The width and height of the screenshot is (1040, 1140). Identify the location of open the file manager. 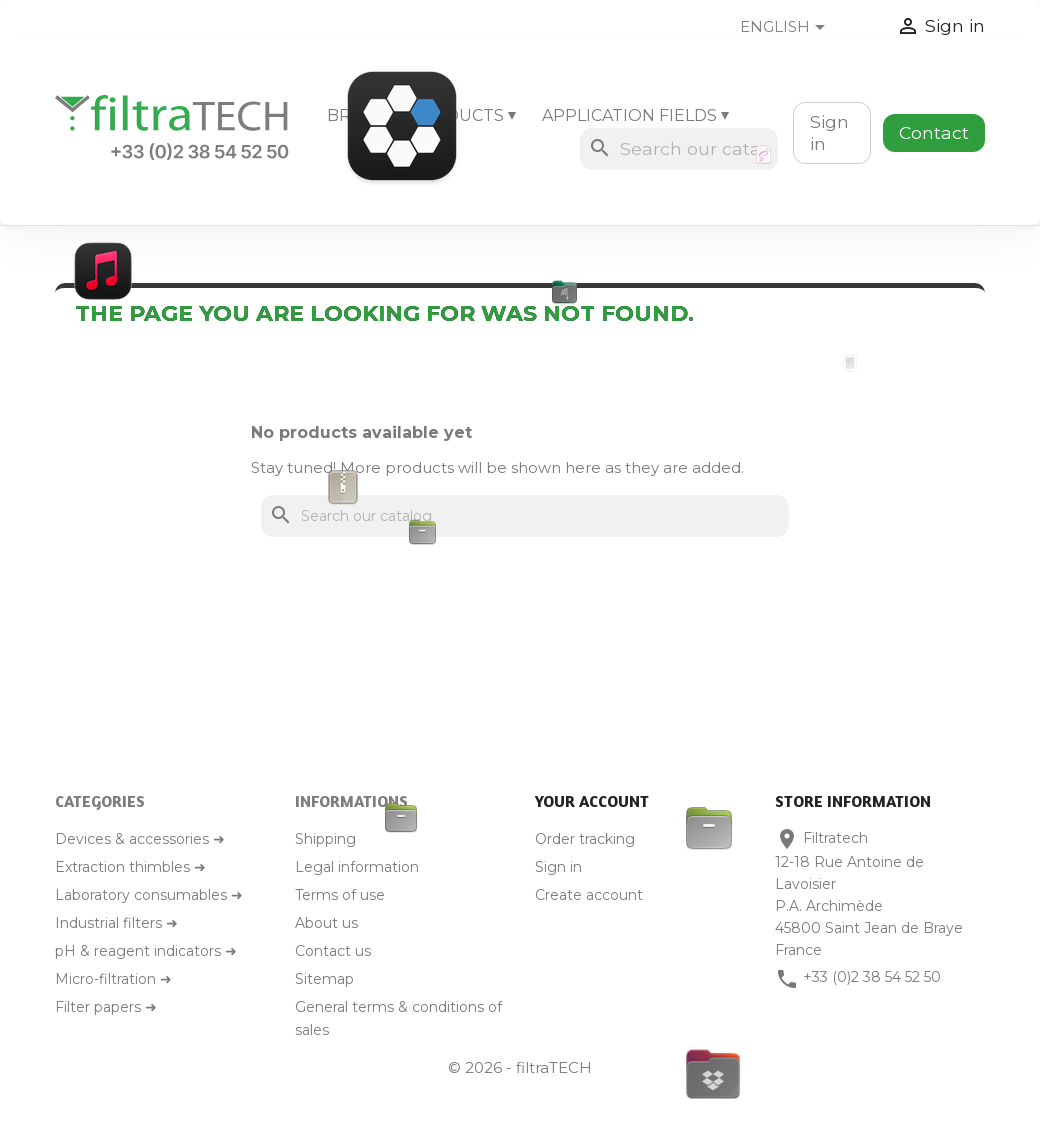
(709, 828).